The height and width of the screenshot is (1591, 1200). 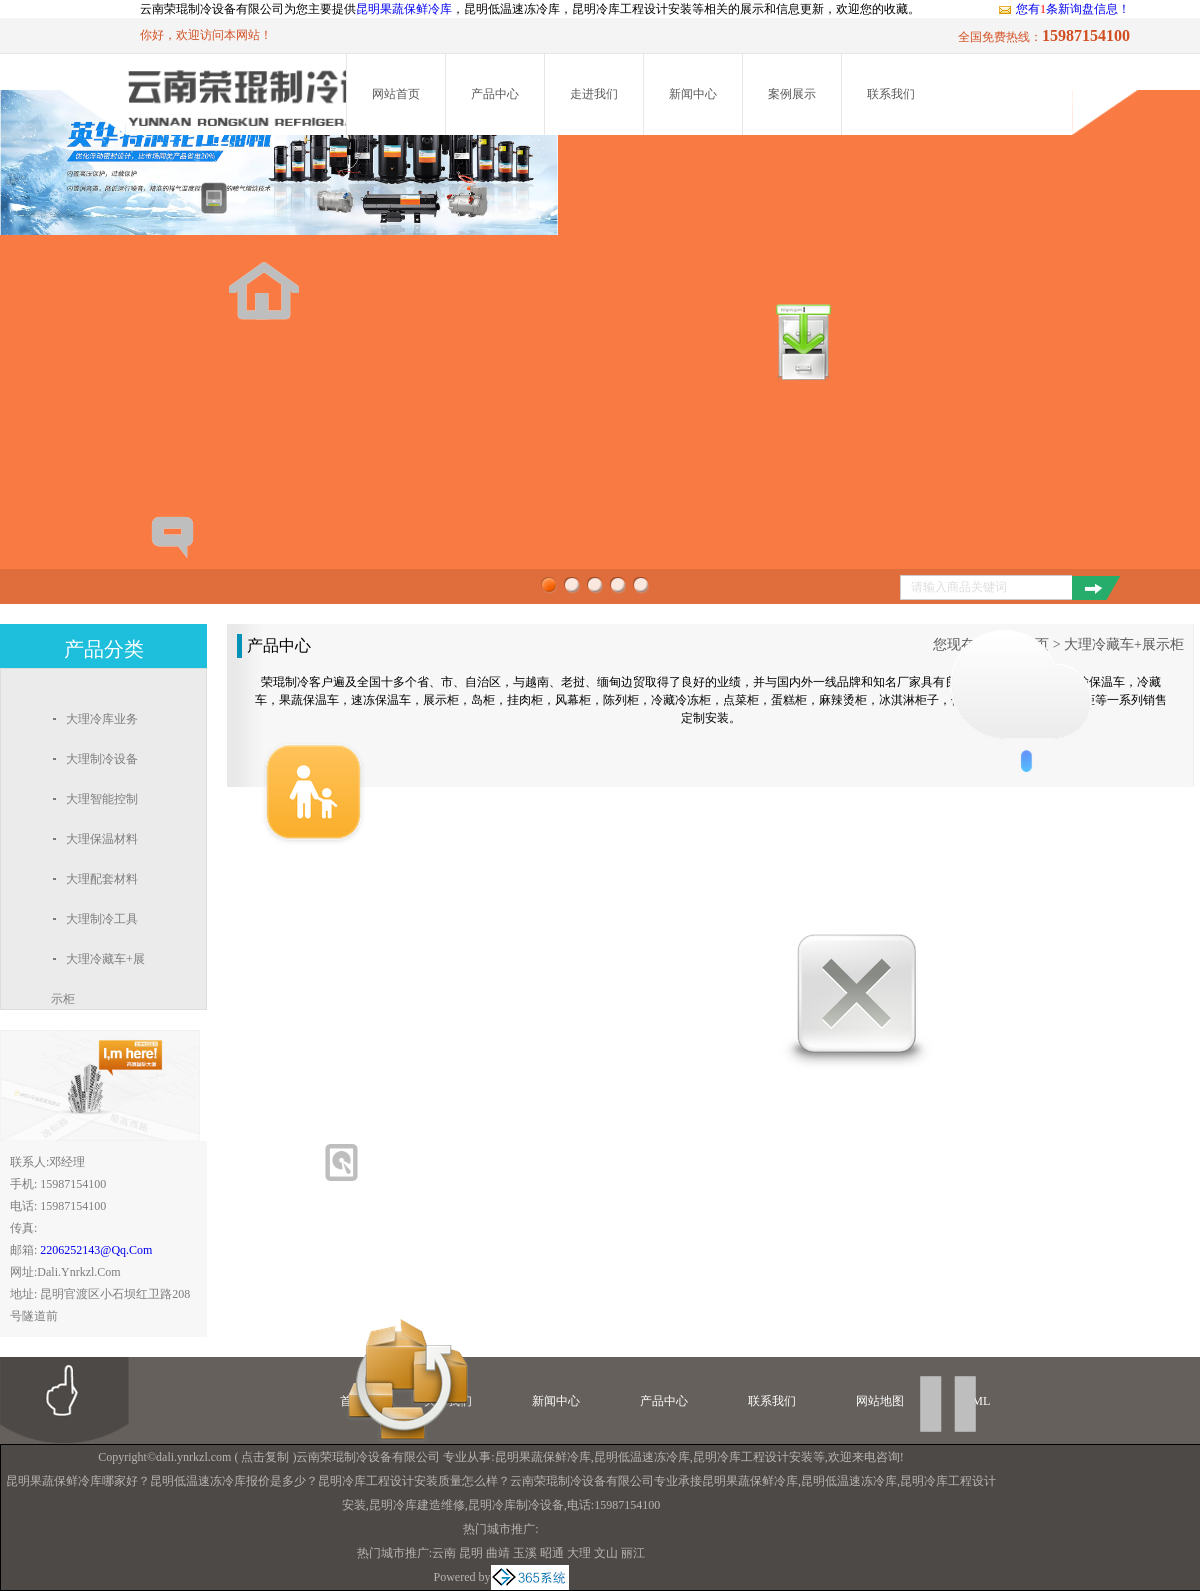 I want to click on navigate to home screen or directory, so click(x=264, y=293).